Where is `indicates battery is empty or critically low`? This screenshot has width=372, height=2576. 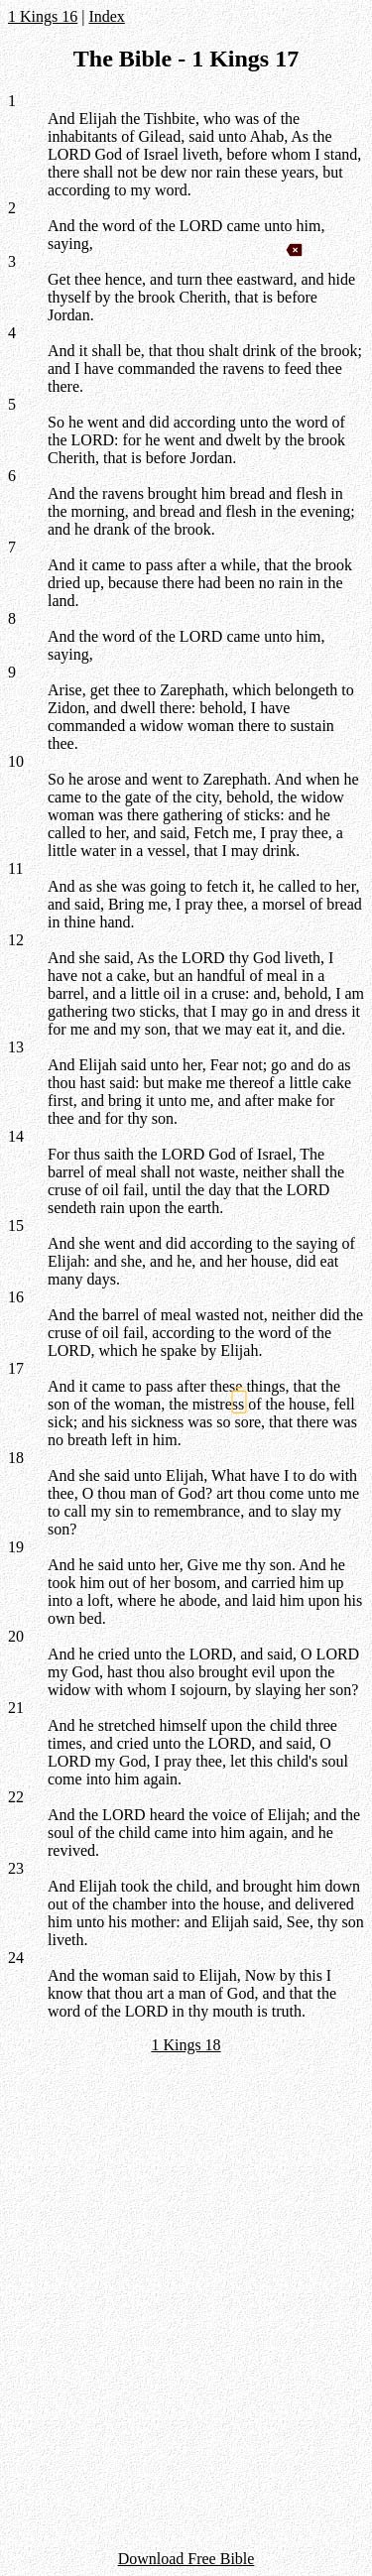 indicates battery is empty or critically low is located at coordinates (239, 1401).